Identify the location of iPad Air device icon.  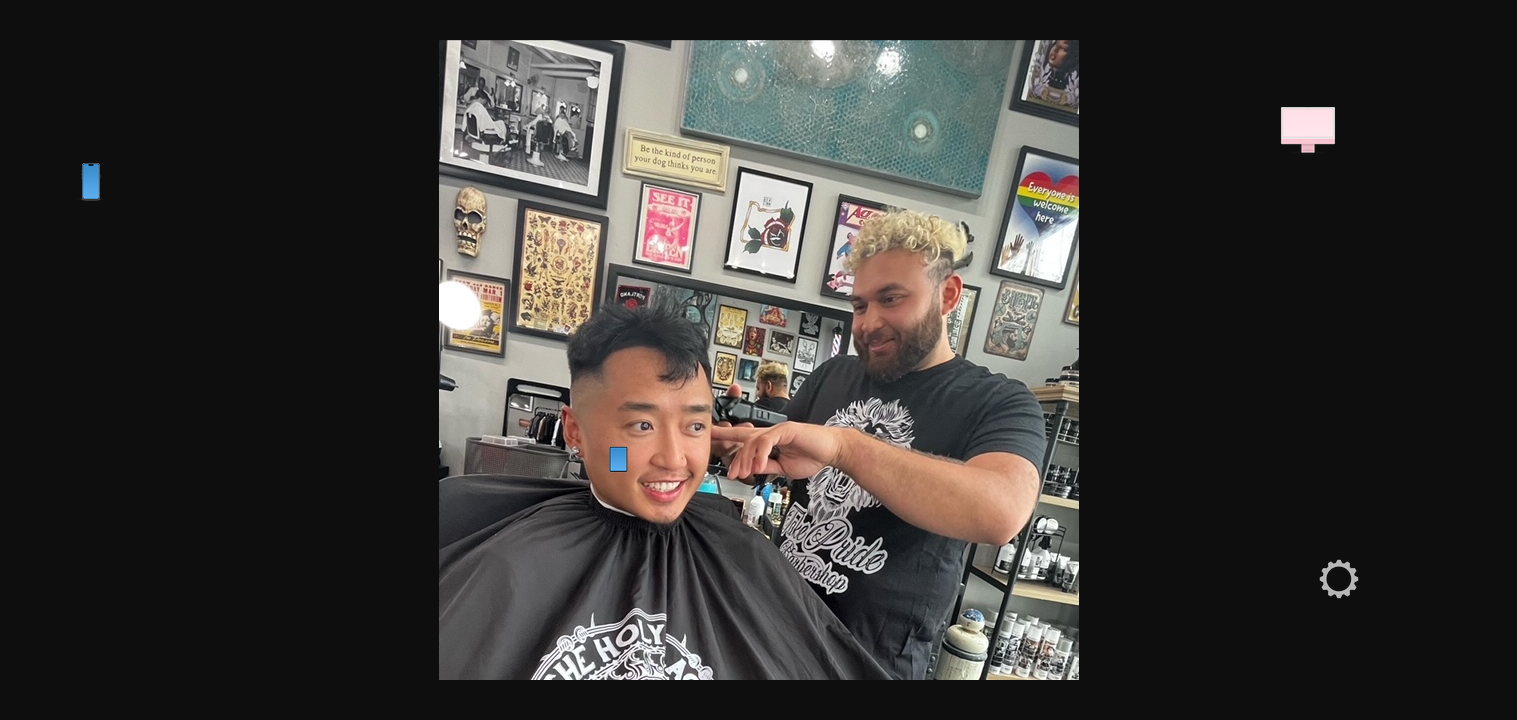
(618, 459).